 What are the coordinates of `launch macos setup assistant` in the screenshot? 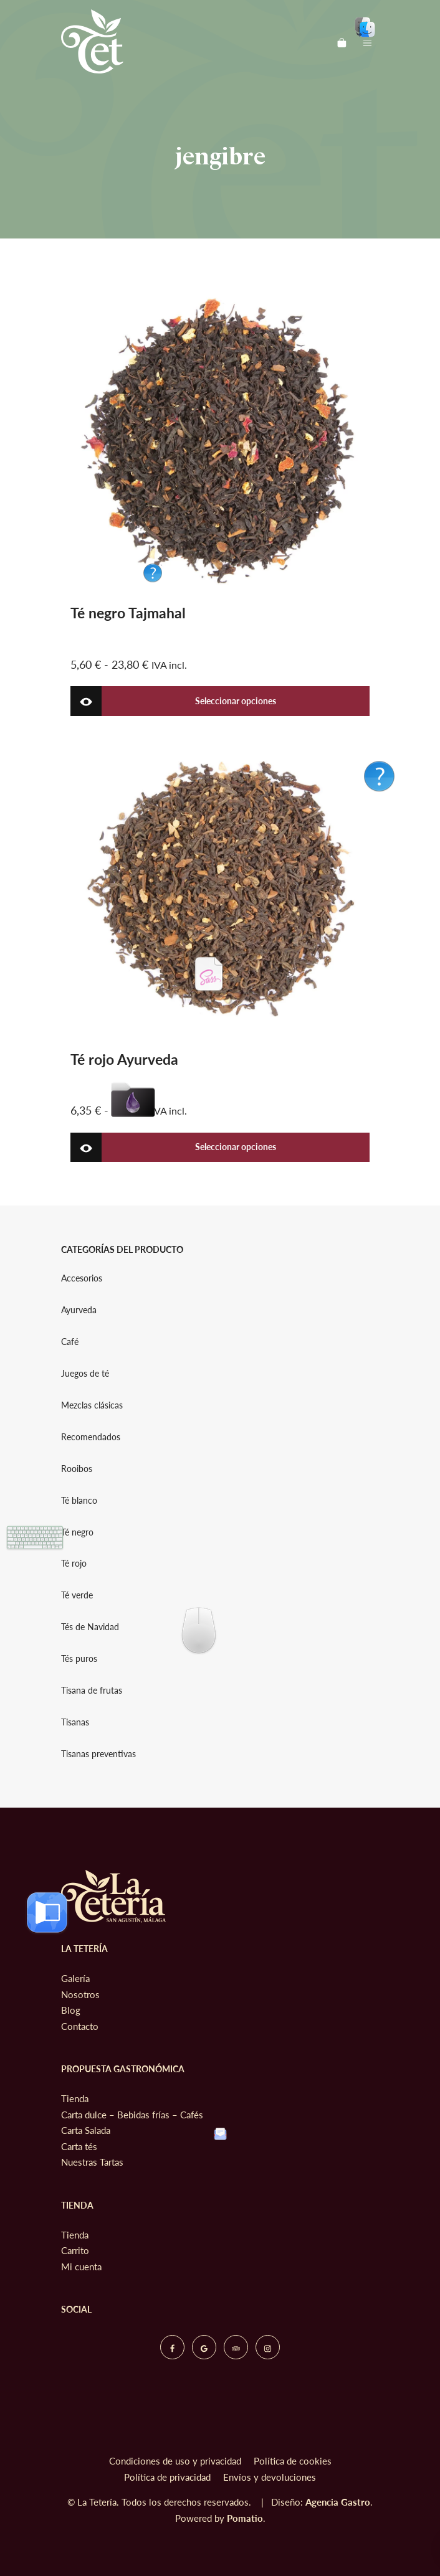 It's located at (365, 27).